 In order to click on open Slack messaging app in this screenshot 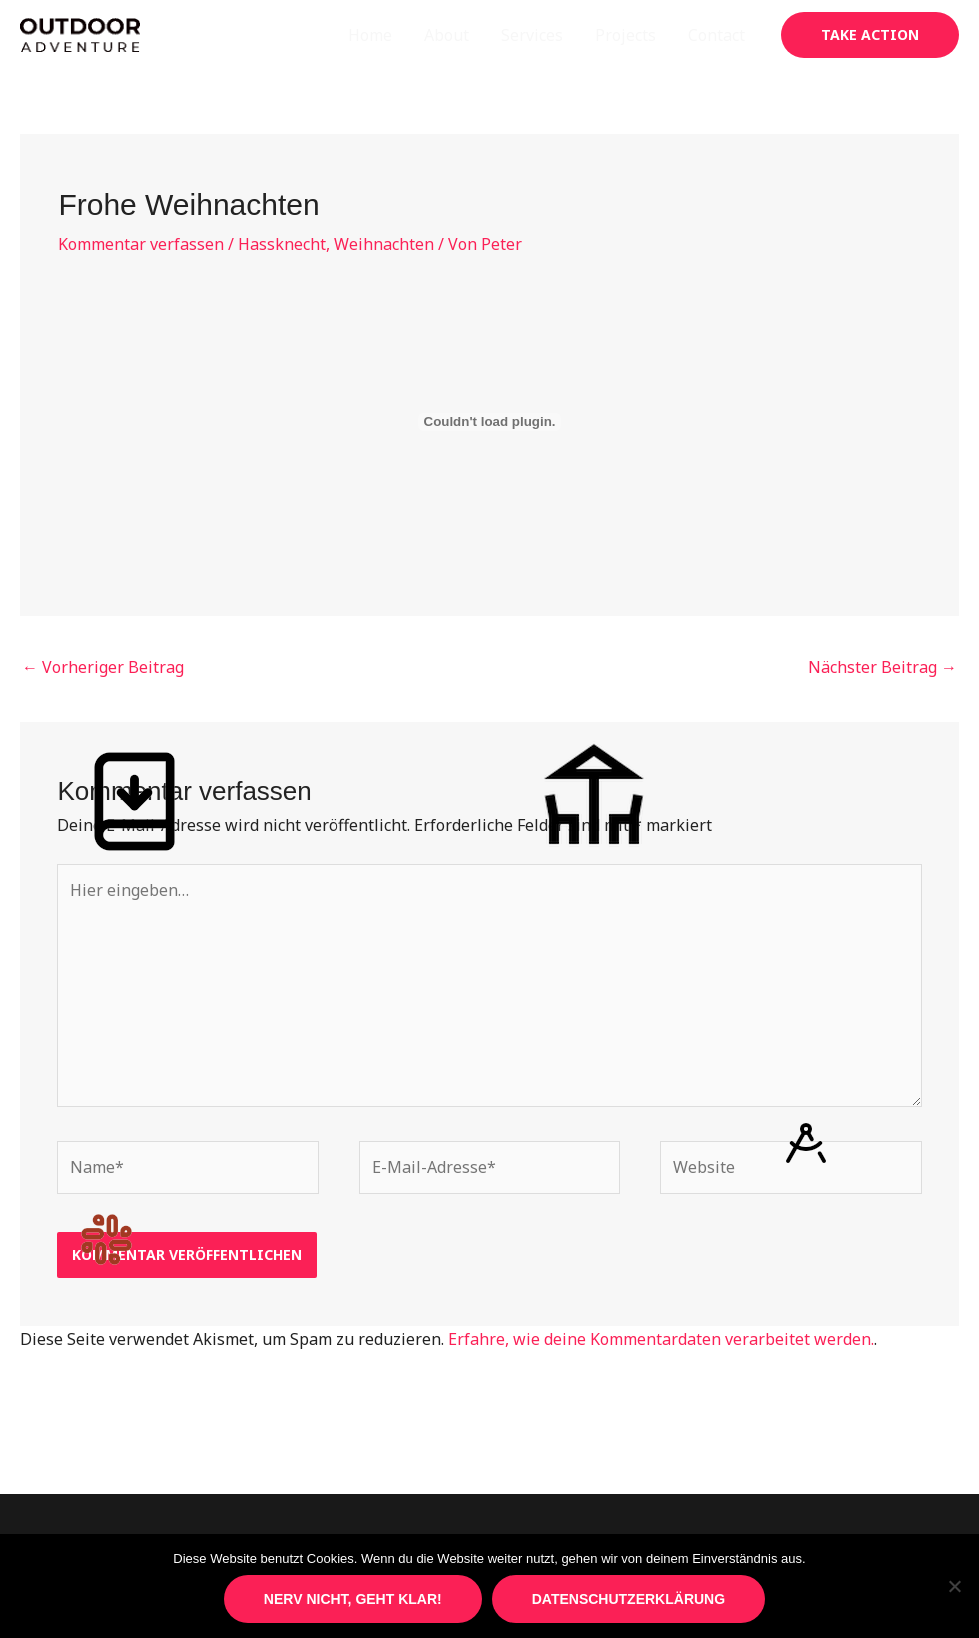, I will do `click(106, 1239)`.